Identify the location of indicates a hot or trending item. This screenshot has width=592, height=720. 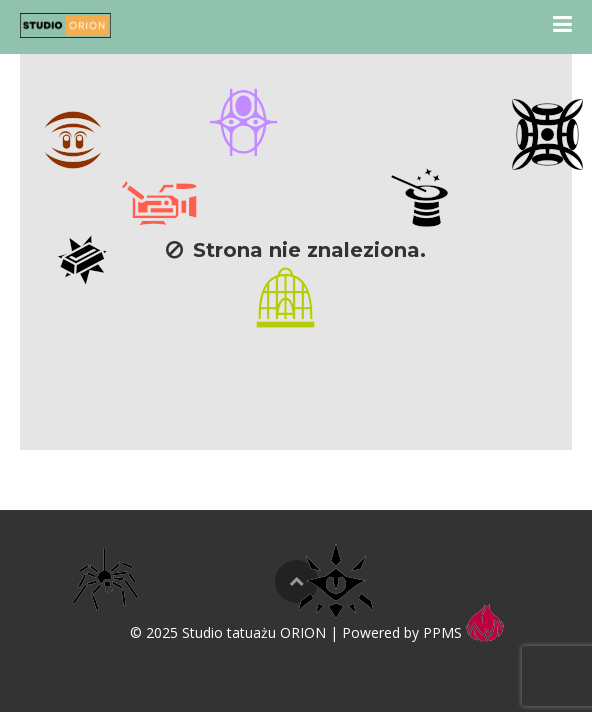
(485, 623).